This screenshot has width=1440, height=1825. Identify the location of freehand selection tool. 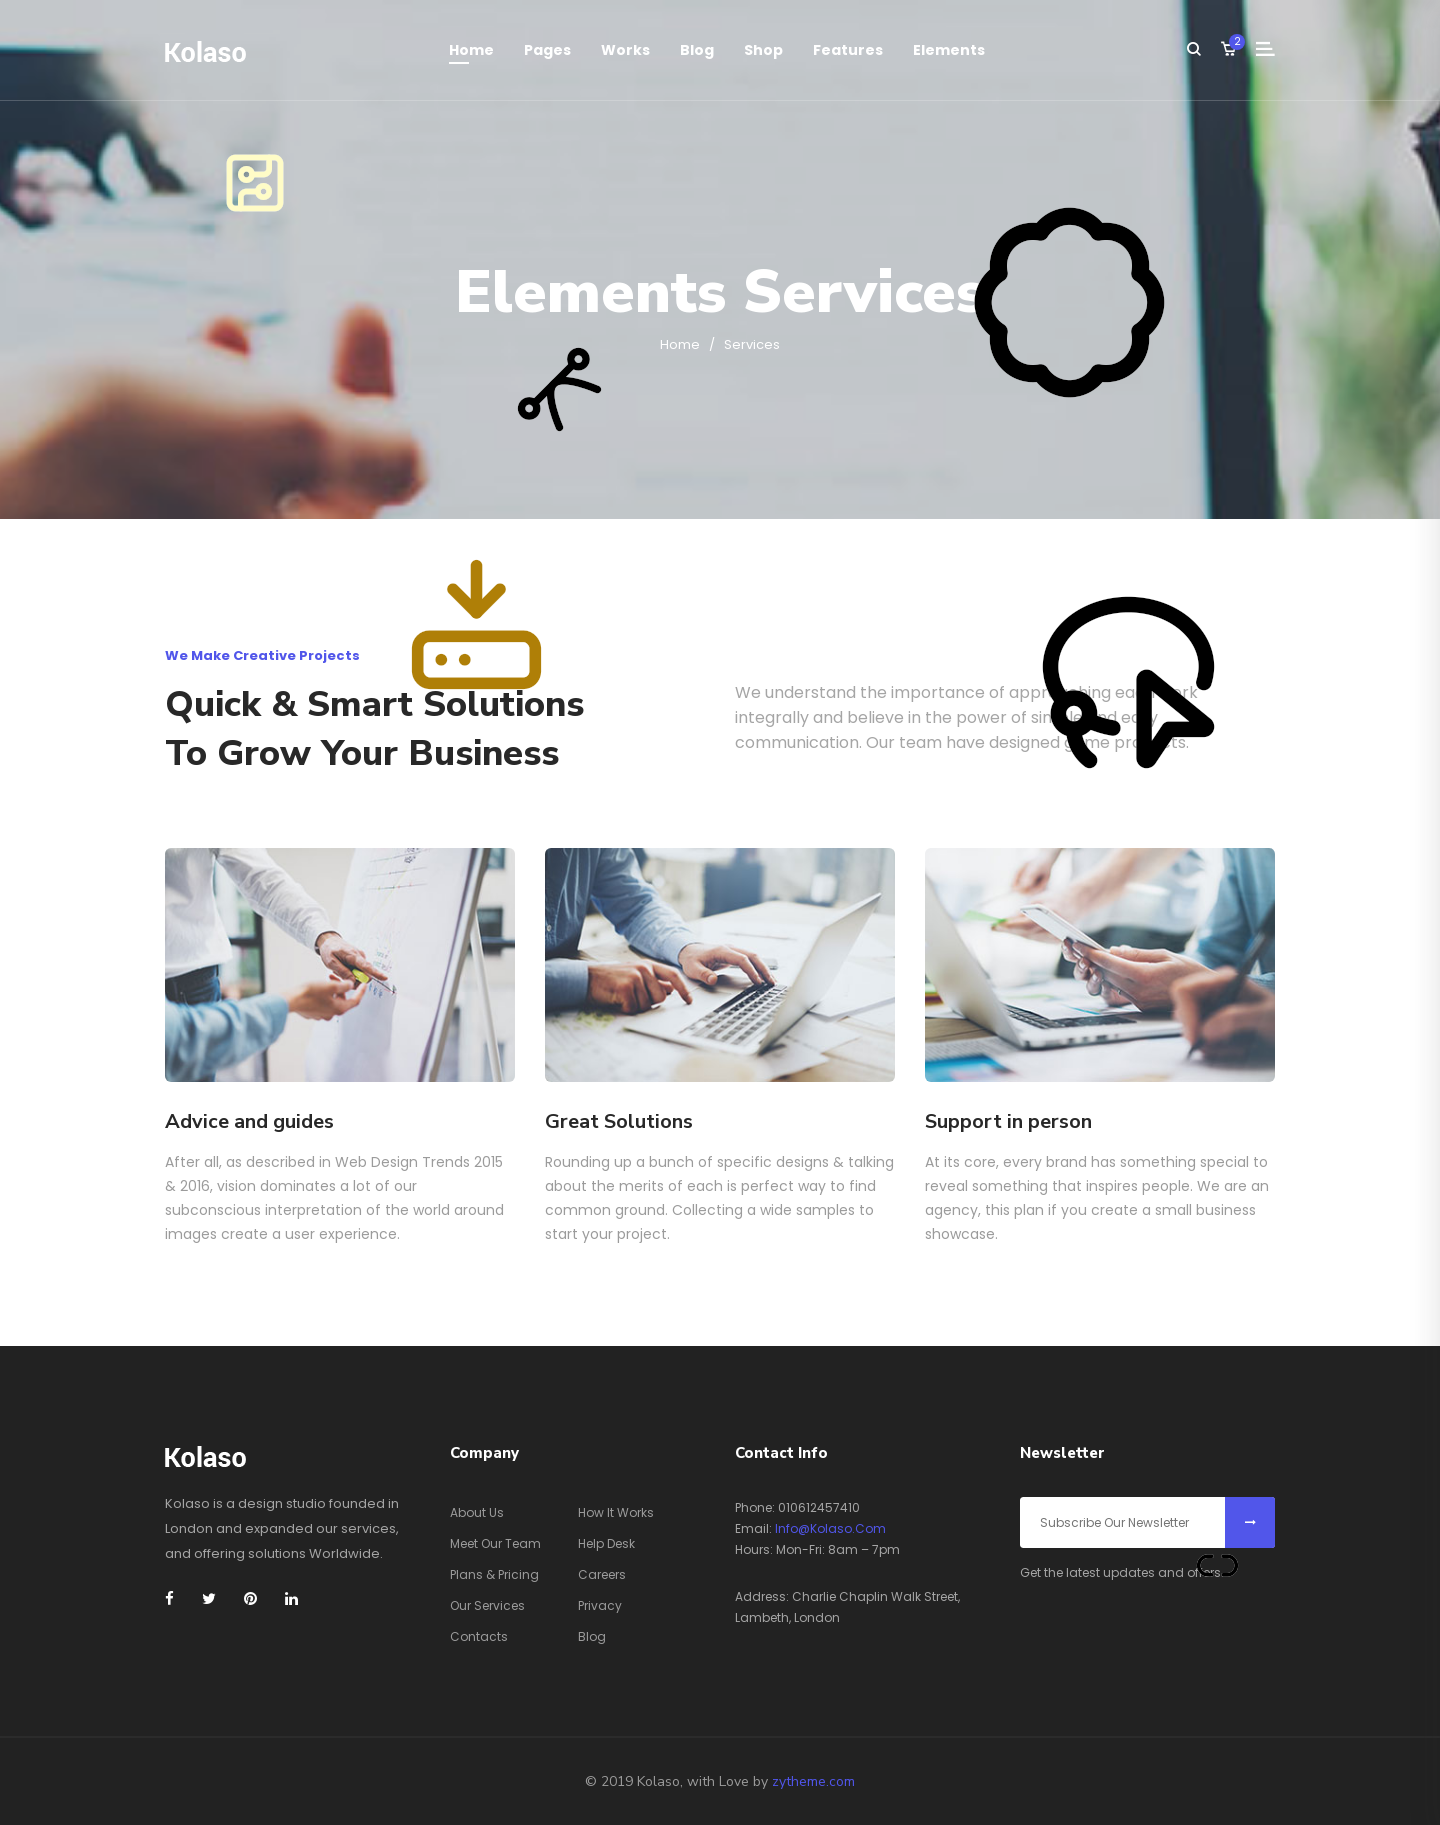
(1128, 682).